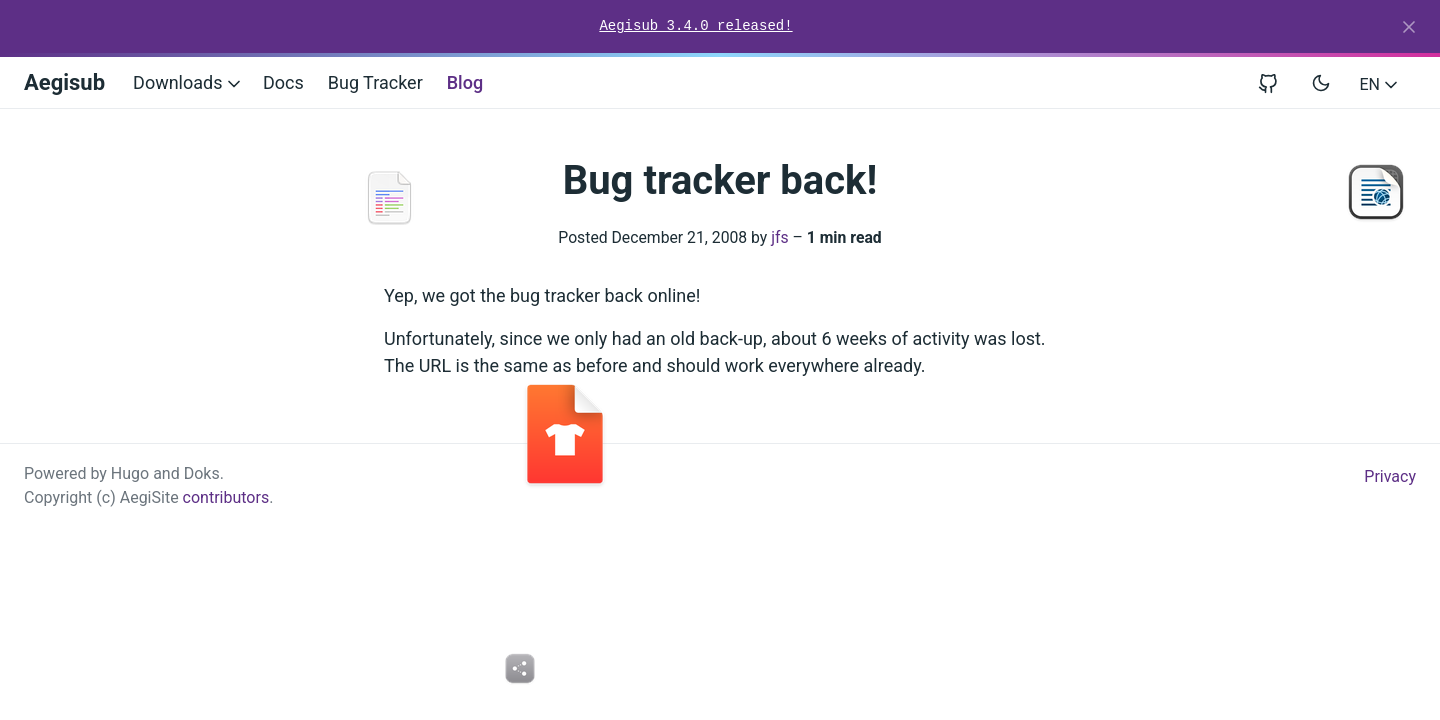  Describe the element at coordinates (565, 436) in the screenshot. I see `a theme or appearance customization file` at that location.